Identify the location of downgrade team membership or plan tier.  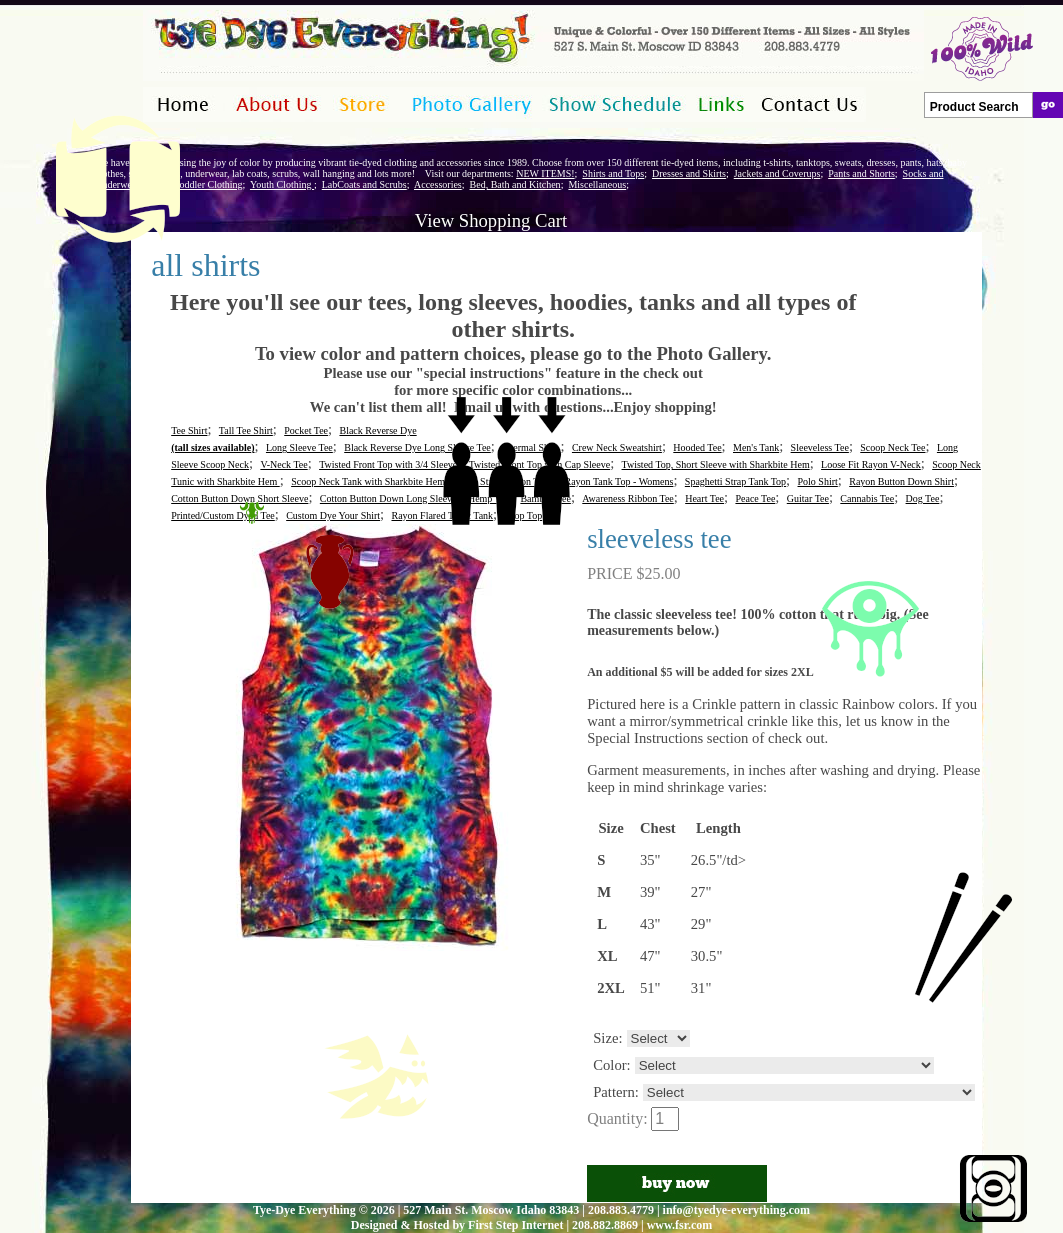
(506, 460).